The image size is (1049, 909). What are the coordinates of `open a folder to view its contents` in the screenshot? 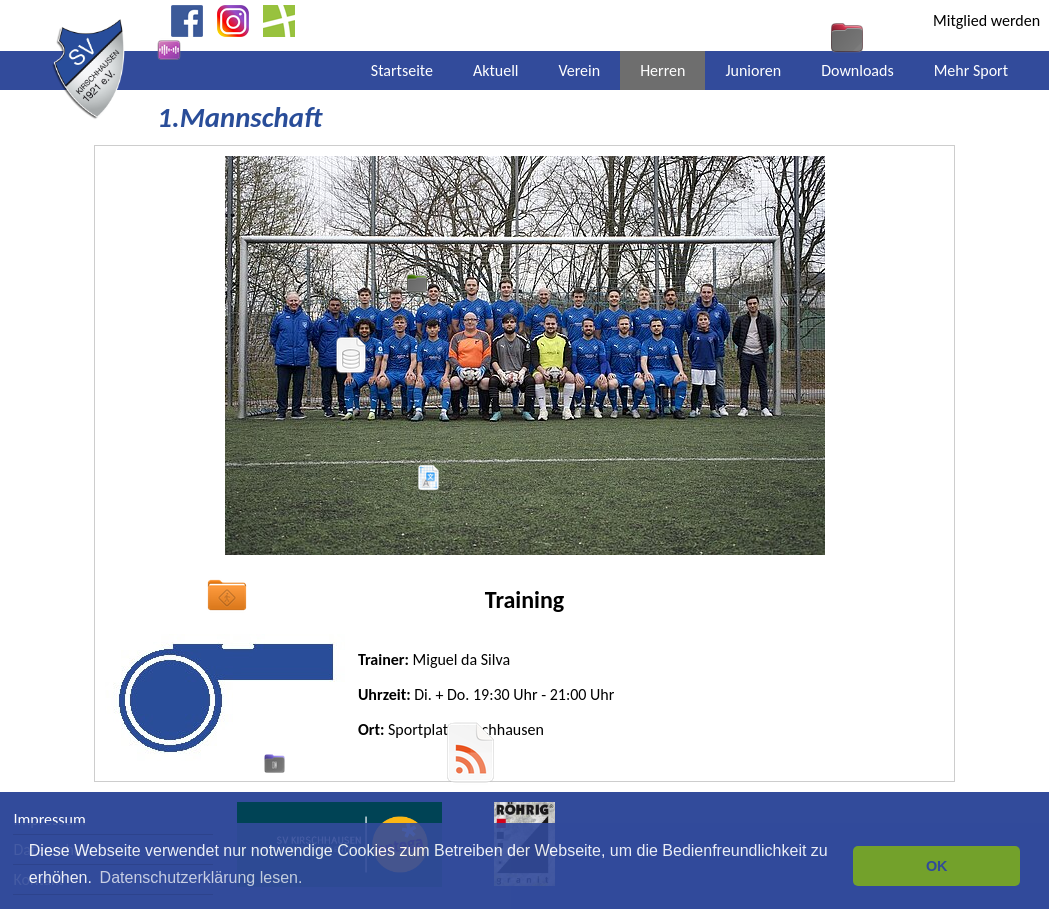 It's located at (417, 283).